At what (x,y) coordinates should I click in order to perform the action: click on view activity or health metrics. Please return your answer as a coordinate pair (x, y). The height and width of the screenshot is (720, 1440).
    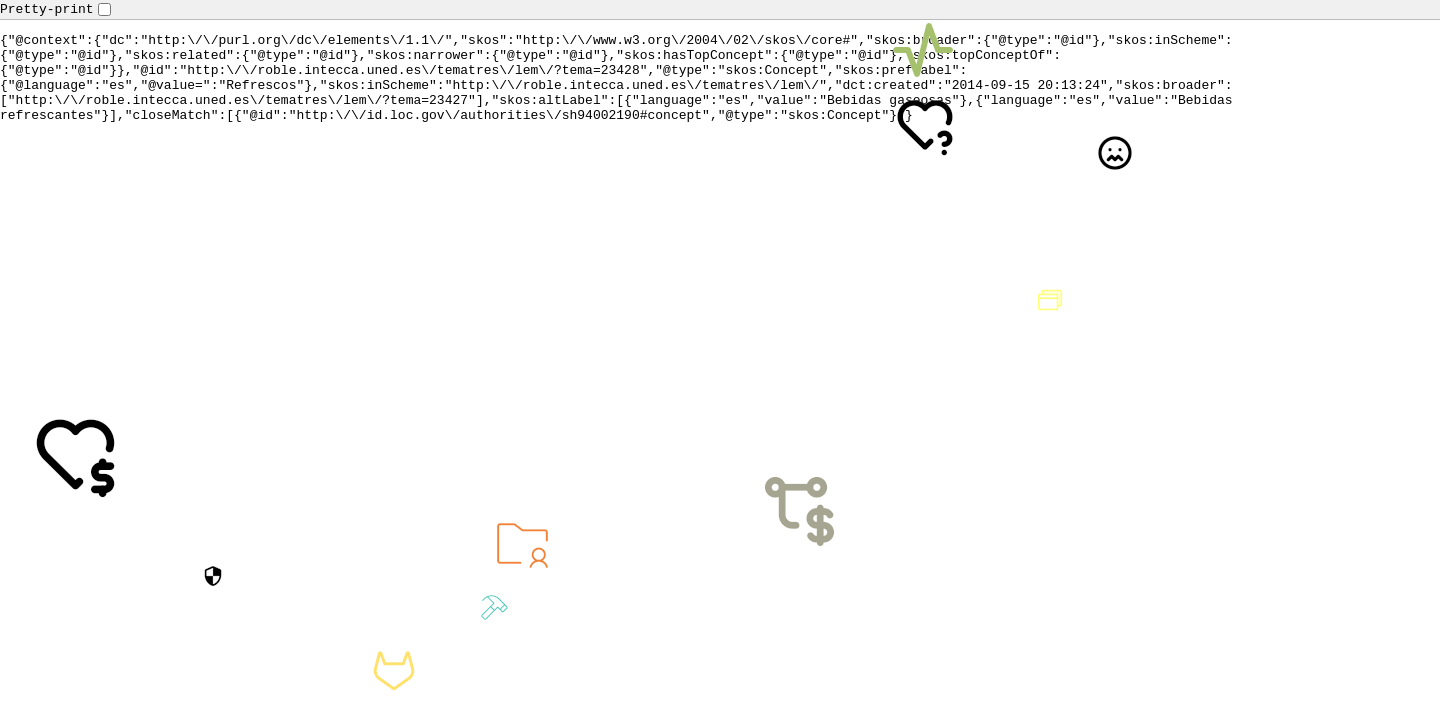
    Looking at the image, I should click on (923, 50).